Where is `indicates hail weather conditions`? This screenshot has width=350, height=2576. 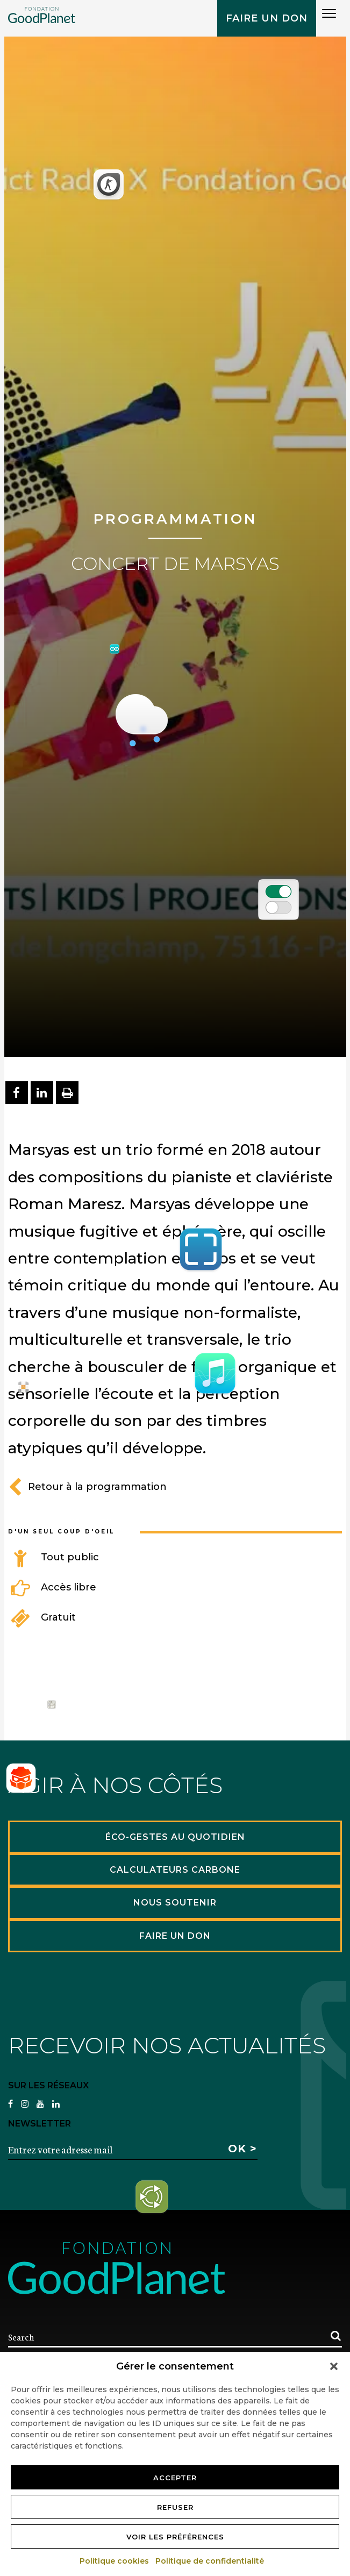
indicates hail weather conditions is located at coordinates (141, 720).